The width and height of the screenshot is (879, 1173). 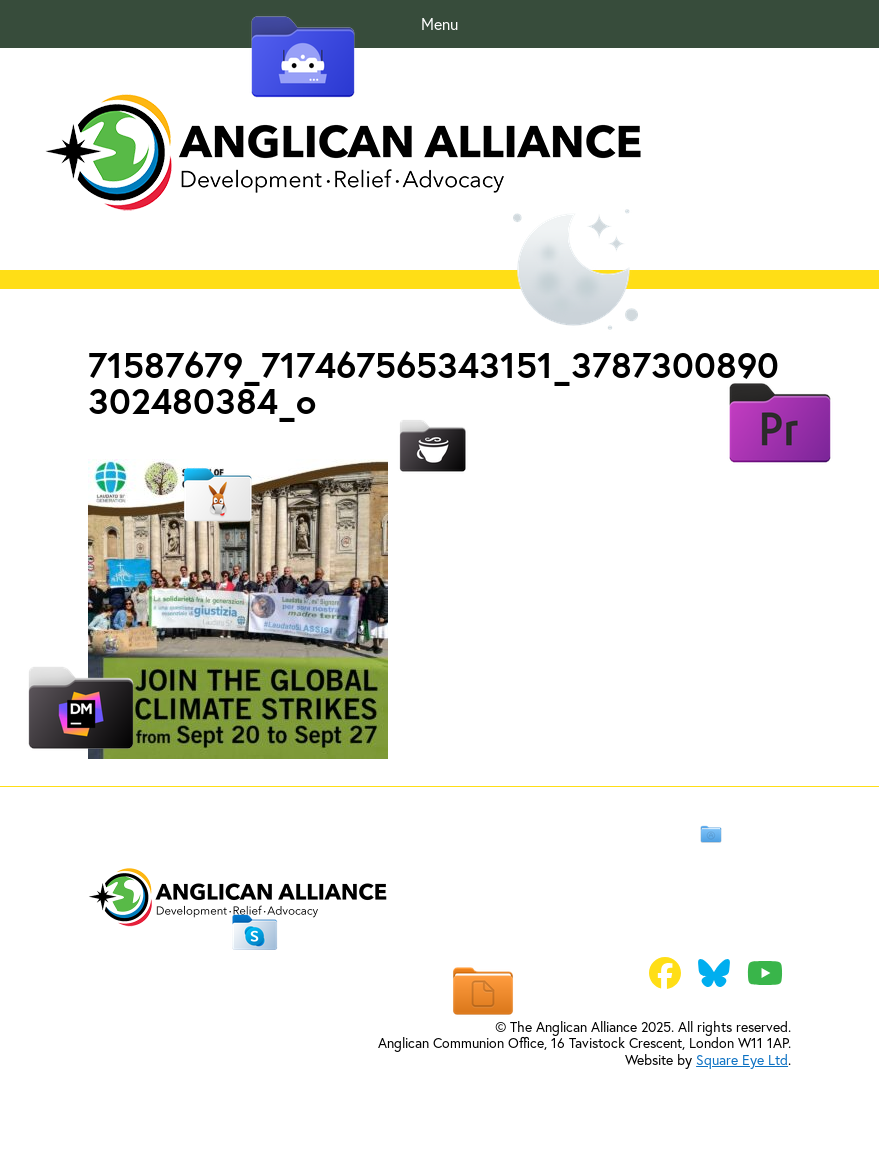 What do you see at coordinates (254, 933) in the screenshot?
I see `open folder containing Skype files` at bounding box center [254, 933].